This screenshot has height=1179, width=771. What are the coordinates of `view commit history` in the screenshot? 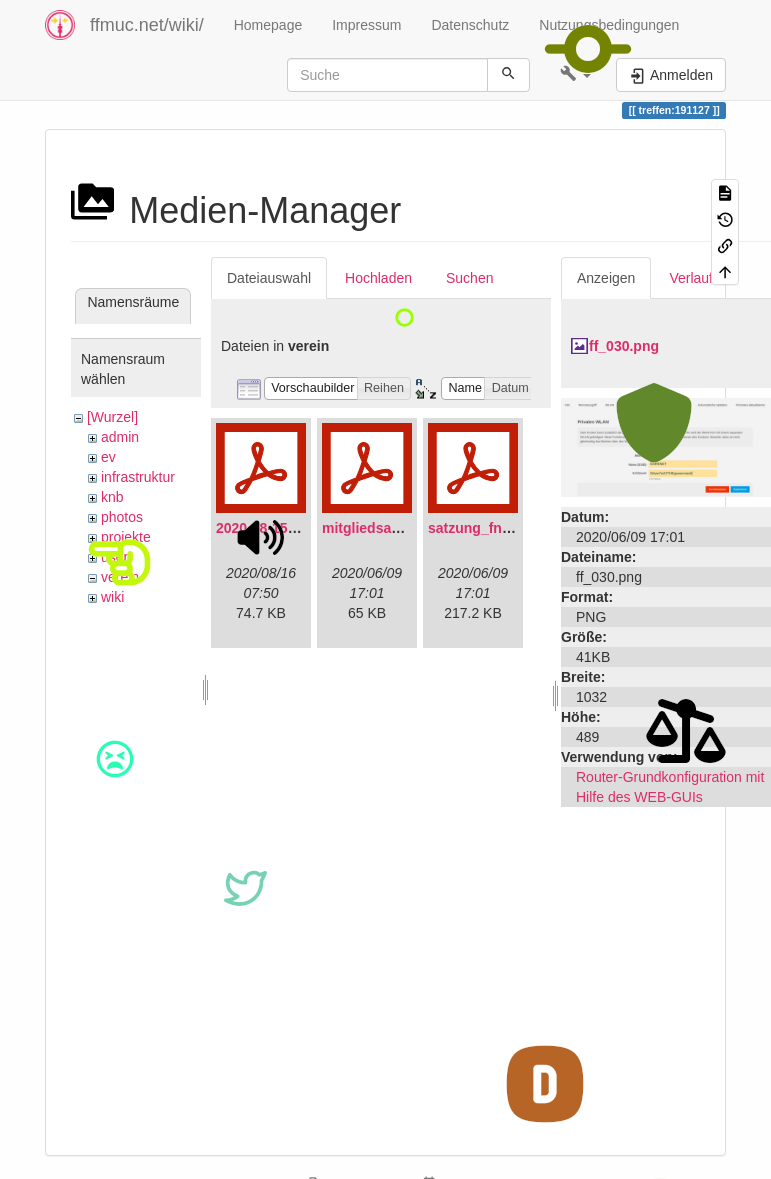 It's located at (588, 49).